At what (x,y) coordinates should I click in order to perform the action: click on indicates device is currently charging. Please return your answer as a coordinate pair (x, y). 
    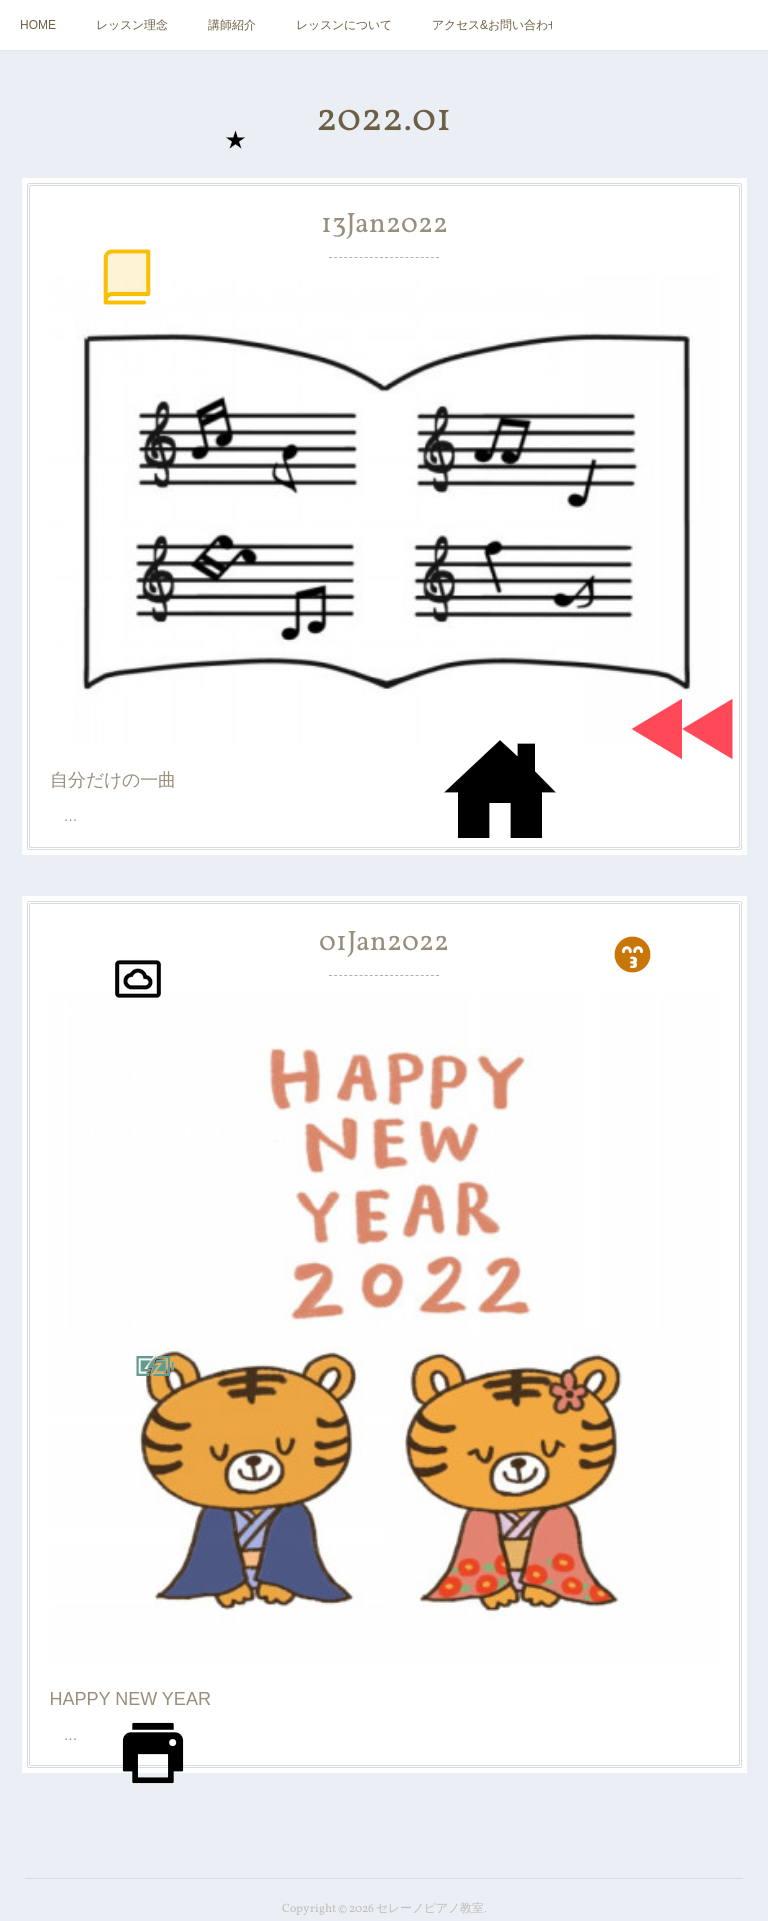
    Looking at the image, I should click on (155, 1366).